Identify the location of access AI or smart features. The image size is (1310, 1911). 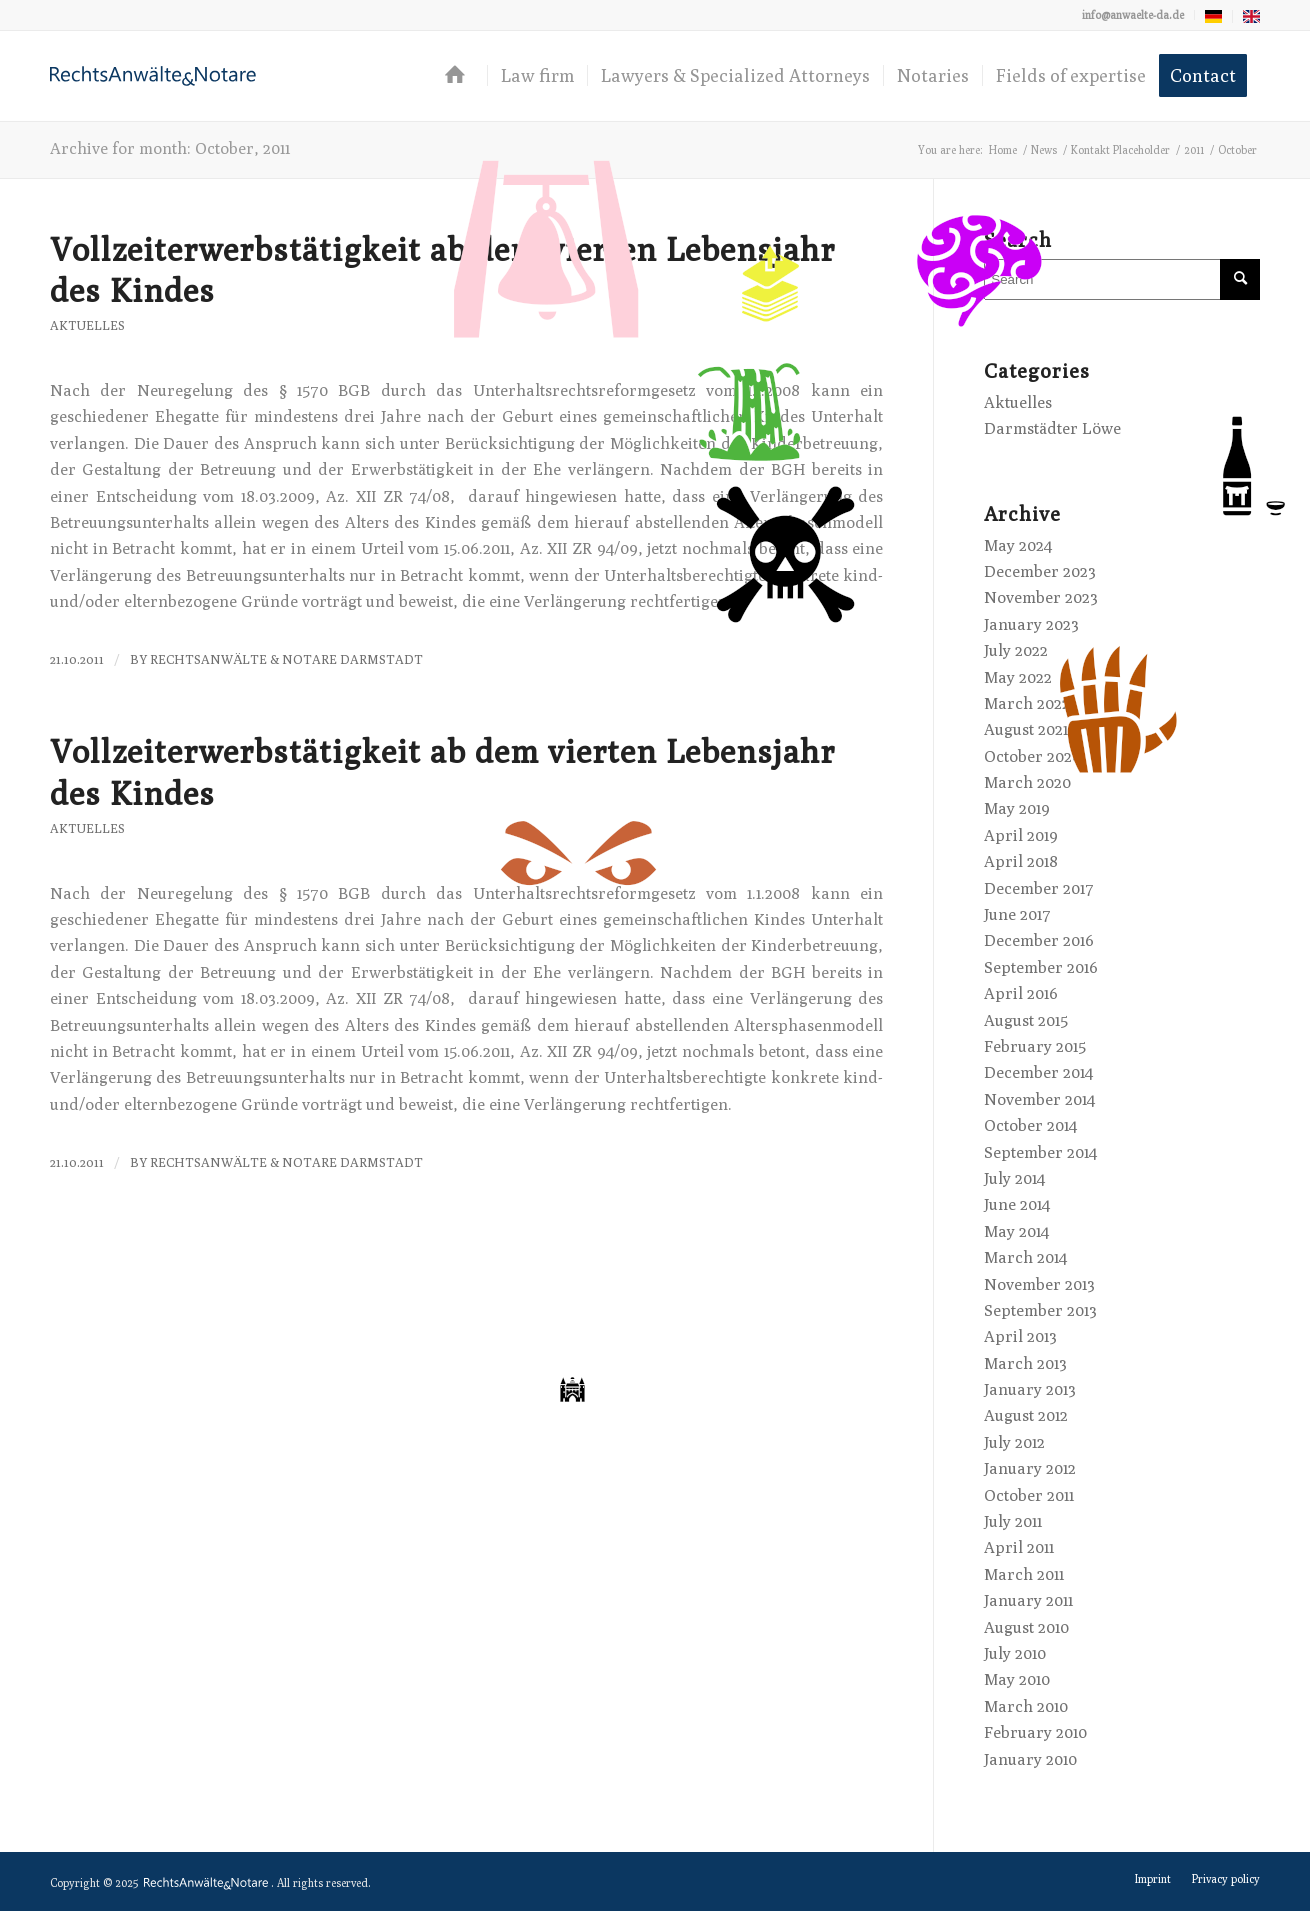
(979, 268).